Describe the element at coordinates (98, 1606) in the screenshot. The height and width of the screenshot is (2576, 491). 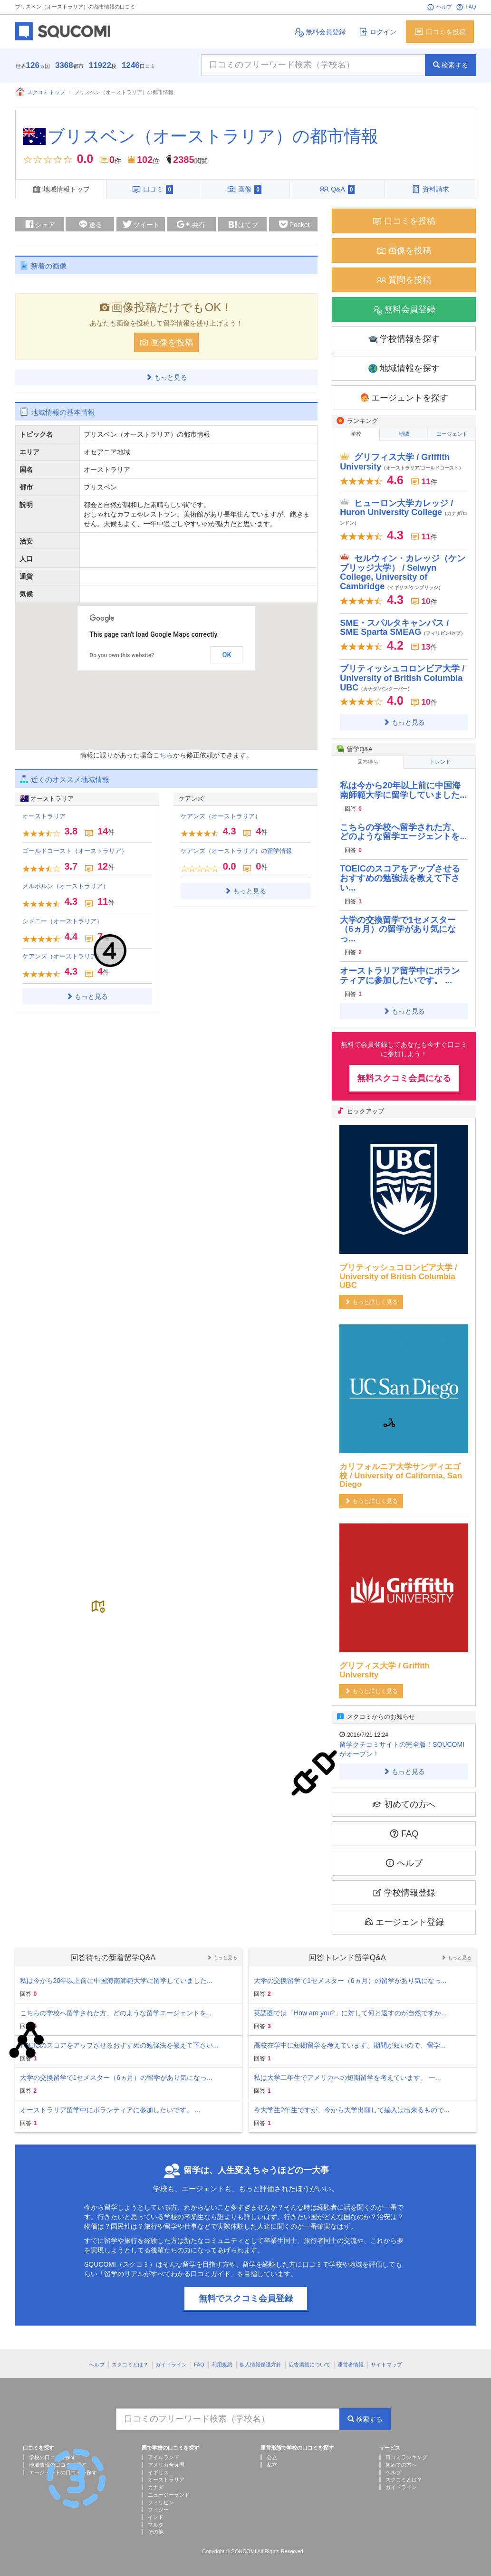
I see `view location on map` at that location.